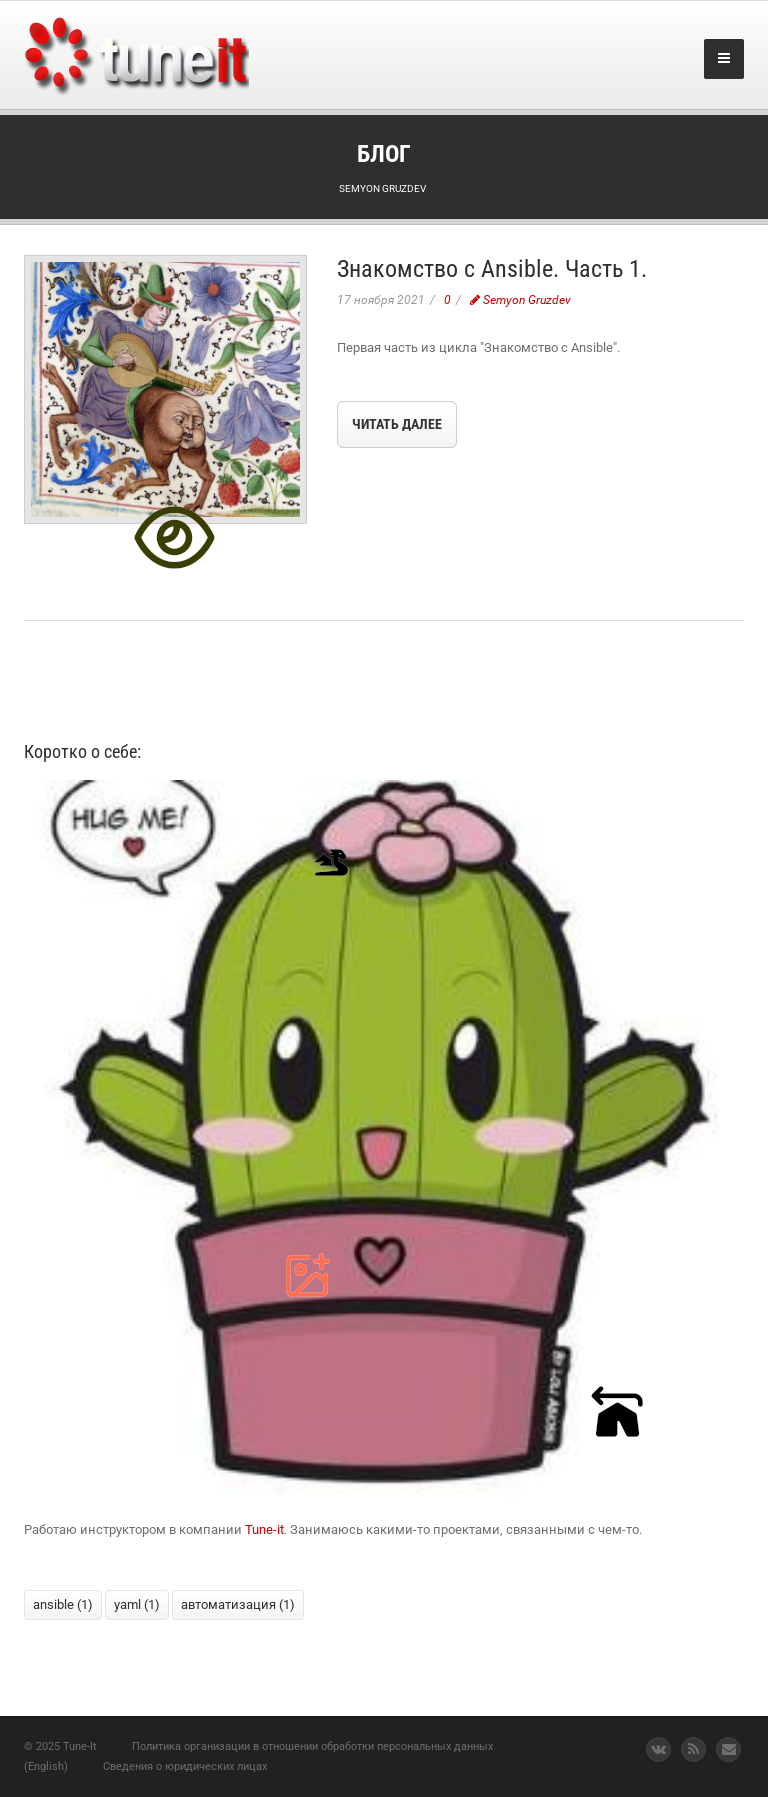  Describe the element at coordinates (331, 862) in the screenshot. I see `access fantasy or gaming content` at that location.